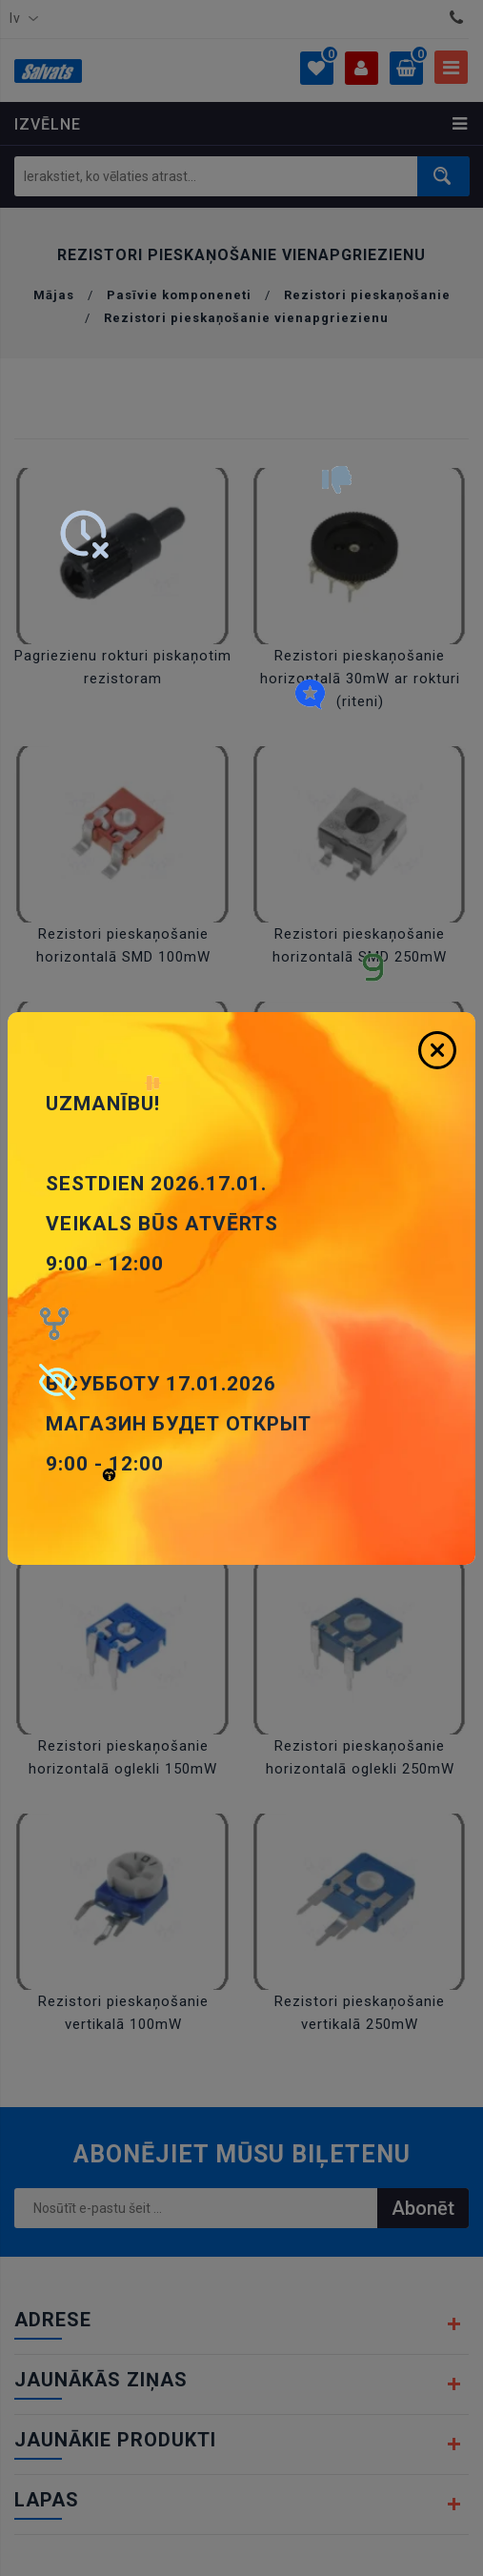 This screenshot has width=483, height=2576. What do you see at coordinates (337, 479) in the screenshot?
I see `dislike or downvote content` at bounding box center [337, 479].